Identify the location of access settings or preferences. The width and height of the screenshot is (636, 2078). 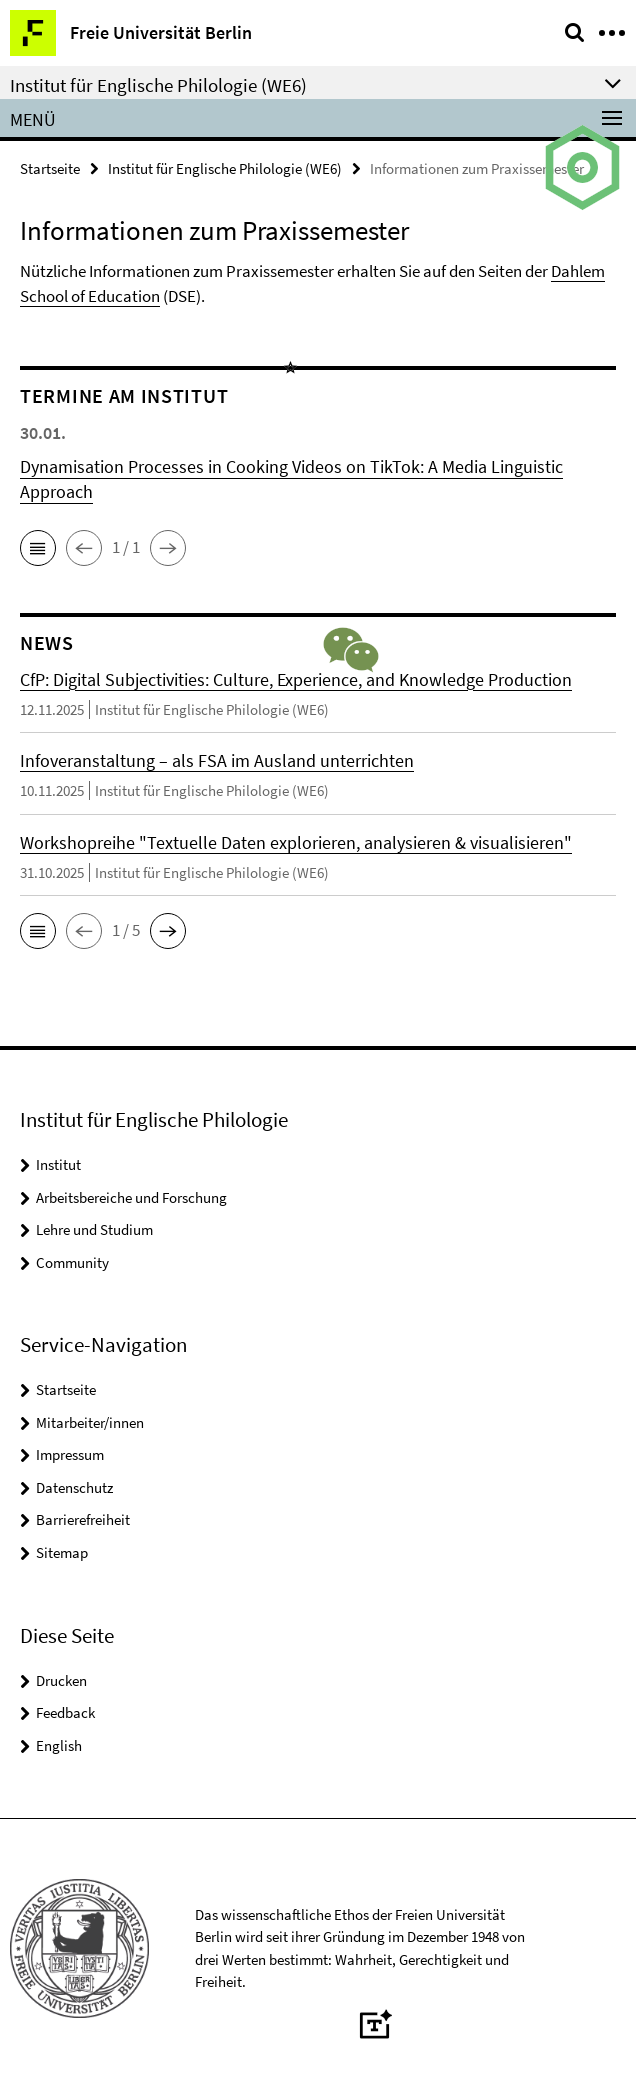
(582, 167).